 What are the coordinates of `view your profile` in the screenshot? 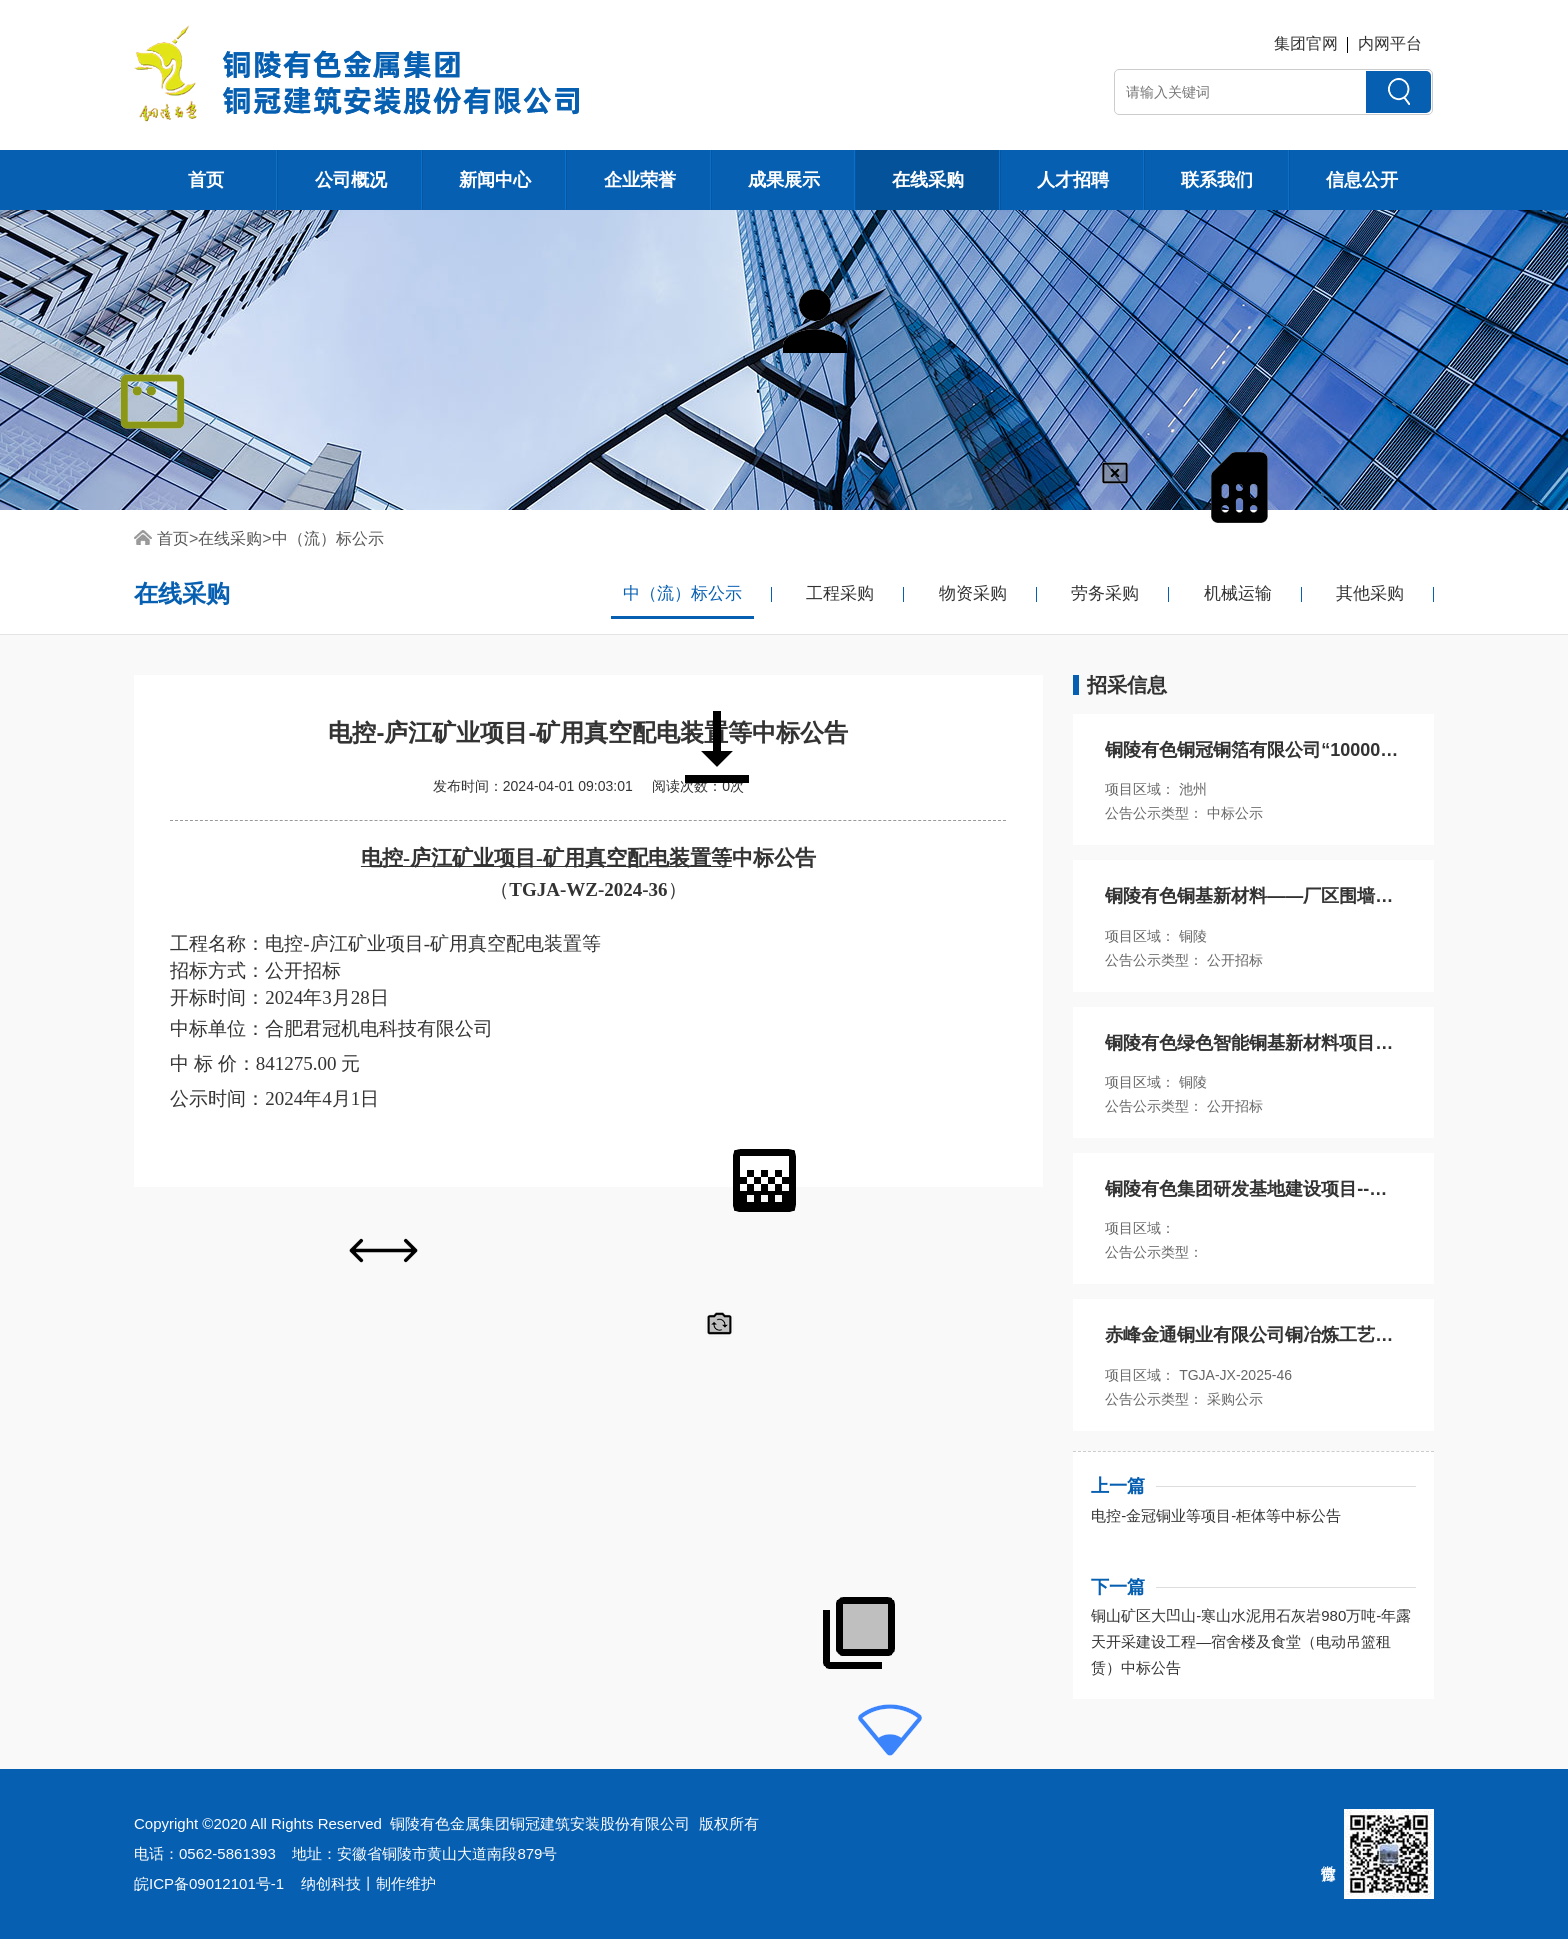 It's located at (815, 321).